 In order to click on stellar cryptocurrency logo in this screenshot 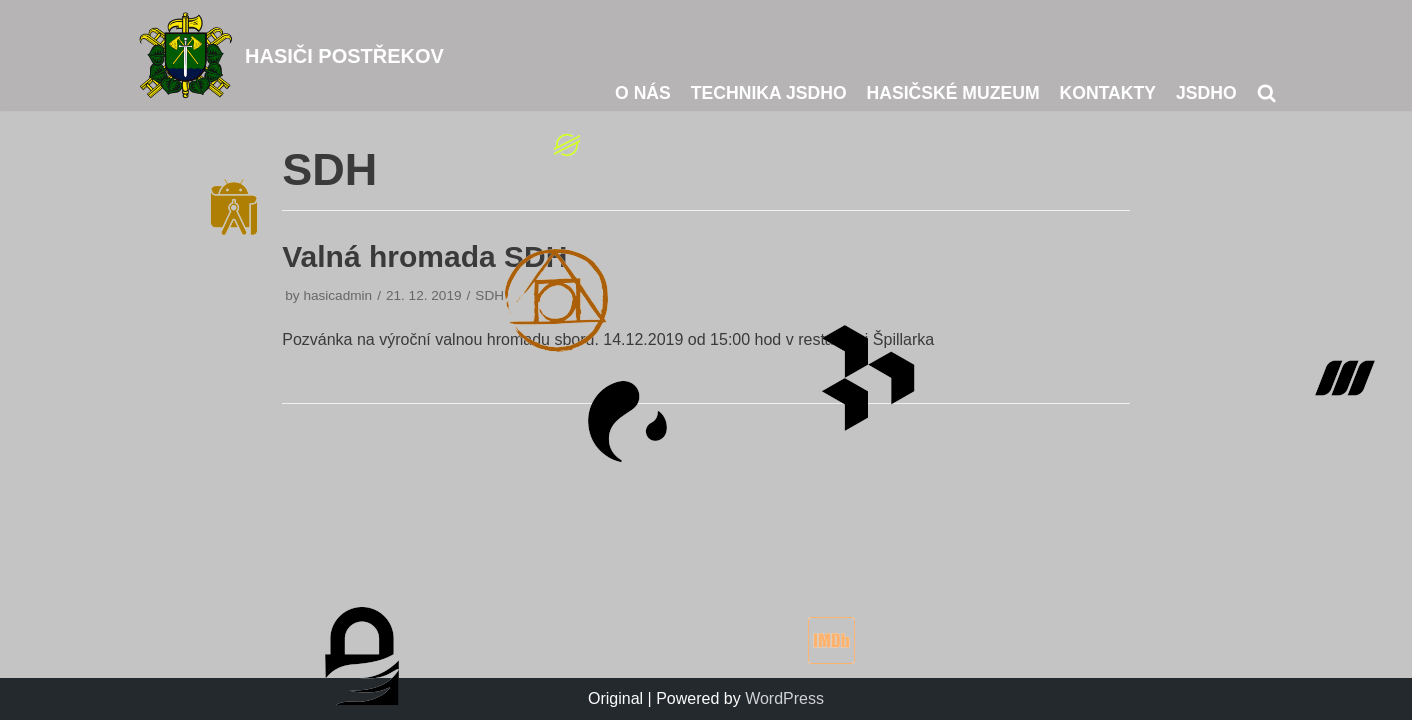, I will do `click(567, 145)`.